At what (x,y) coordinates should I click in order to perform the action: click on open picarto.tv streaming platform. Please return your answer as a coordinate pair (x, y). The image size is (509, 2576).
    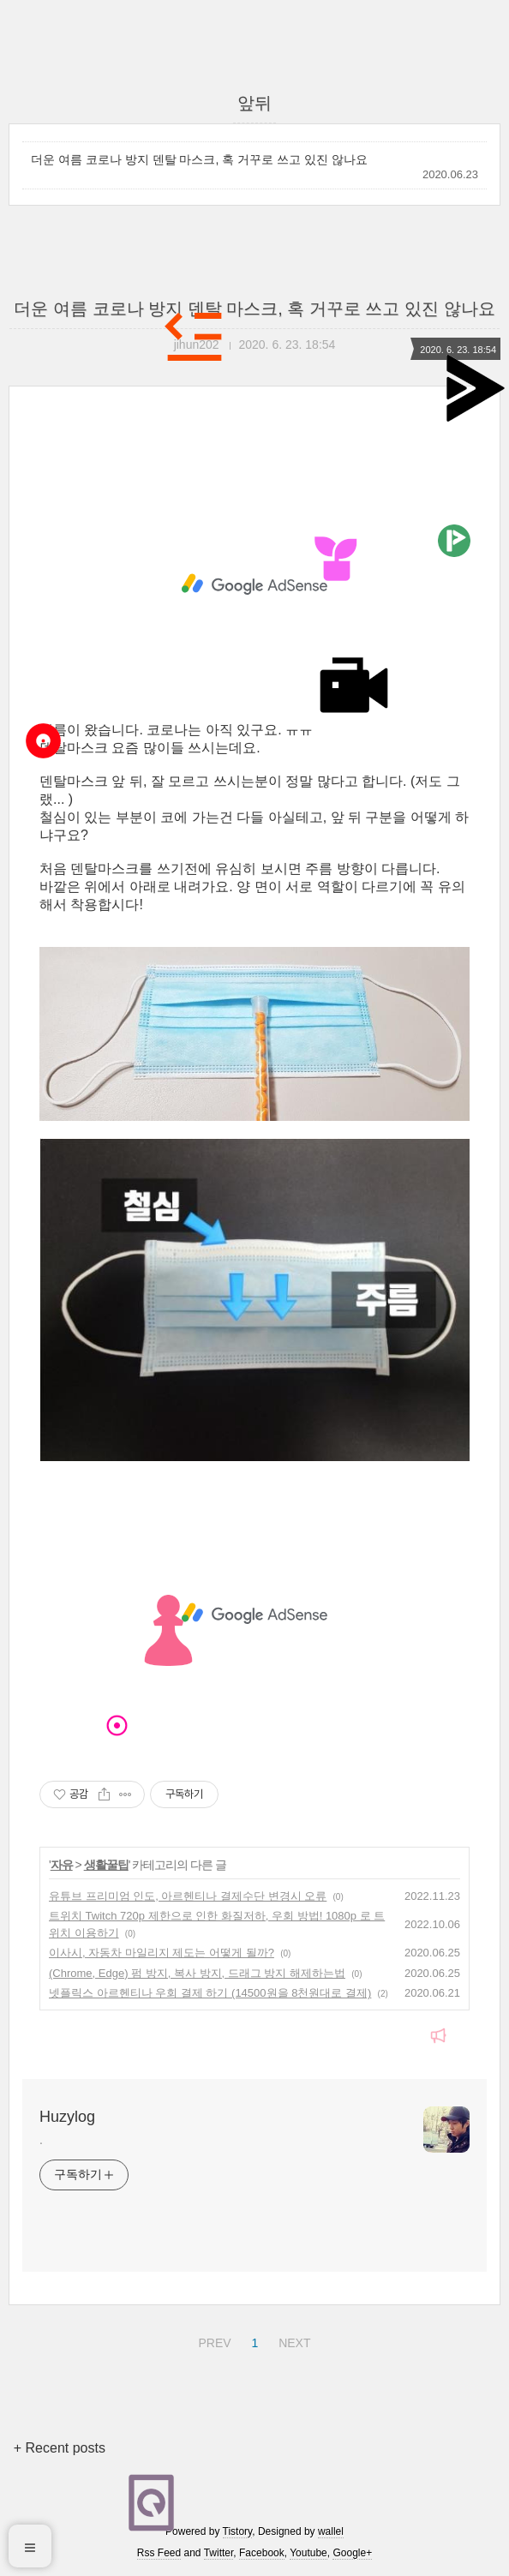
    Looking at the image, I should click on (454, 541).